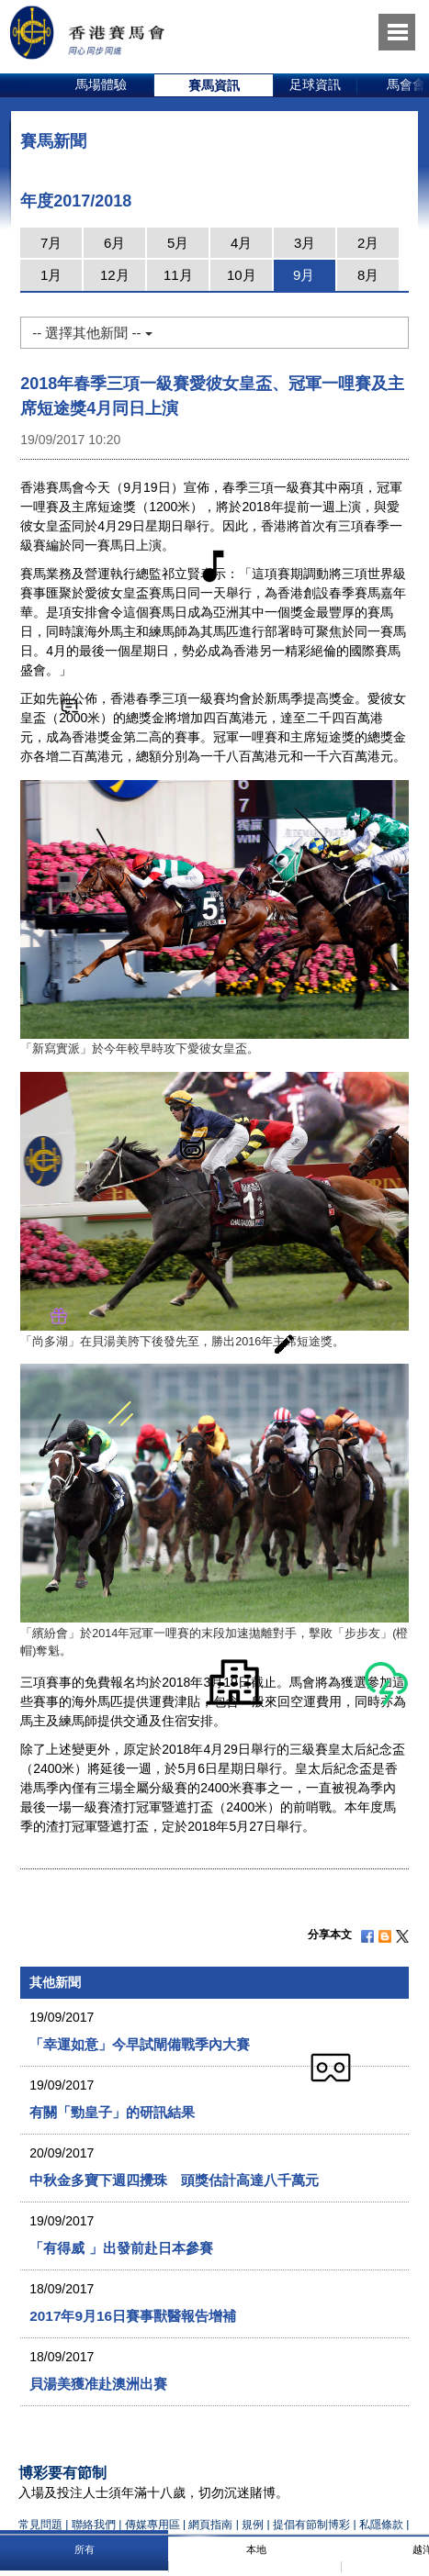  I want to click on listen to audio or music, so click(325, 1466).